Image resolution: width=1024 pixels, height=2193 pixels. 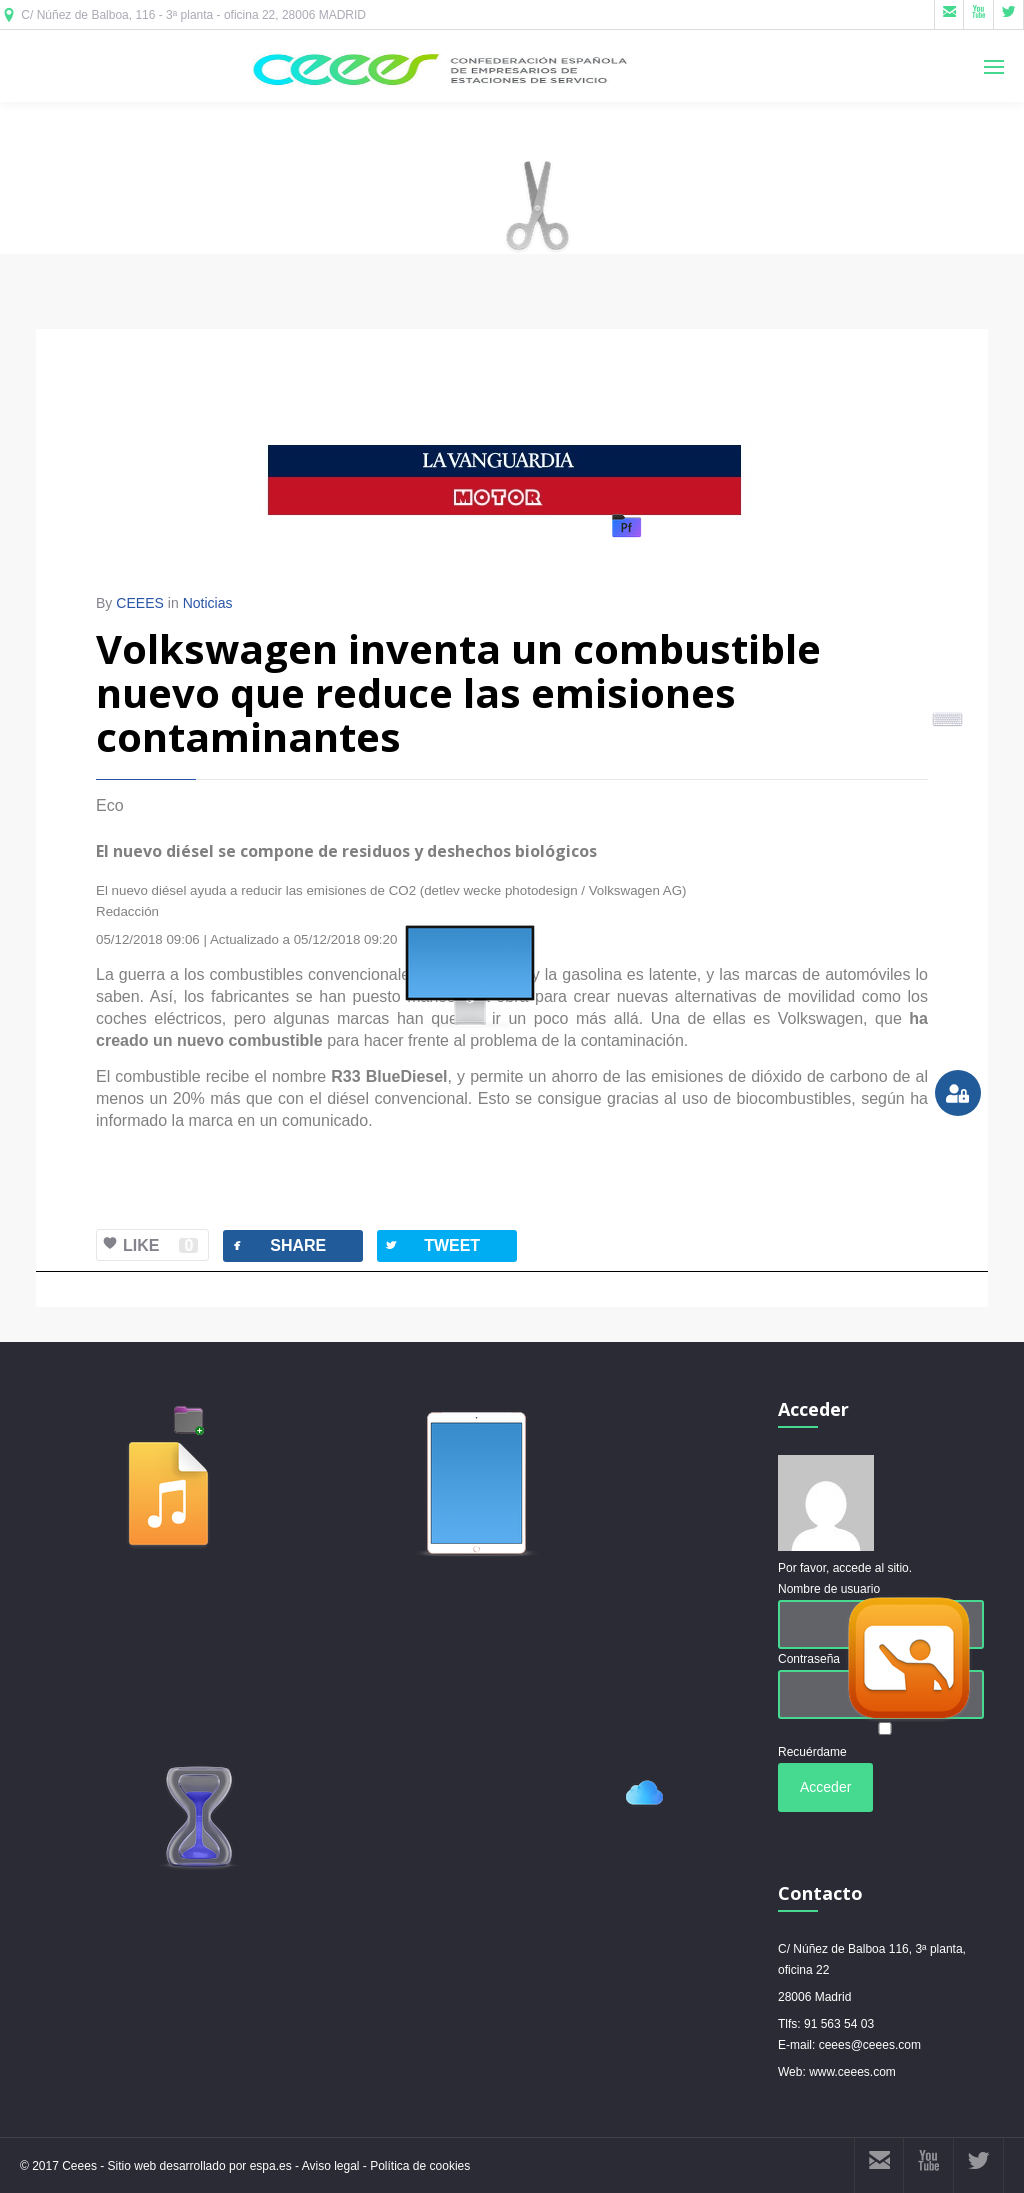 What do you see at coordinates (537, 205) in the screenshot?
I see `cut selected content to clipboard` at bounding box center [537, 205].